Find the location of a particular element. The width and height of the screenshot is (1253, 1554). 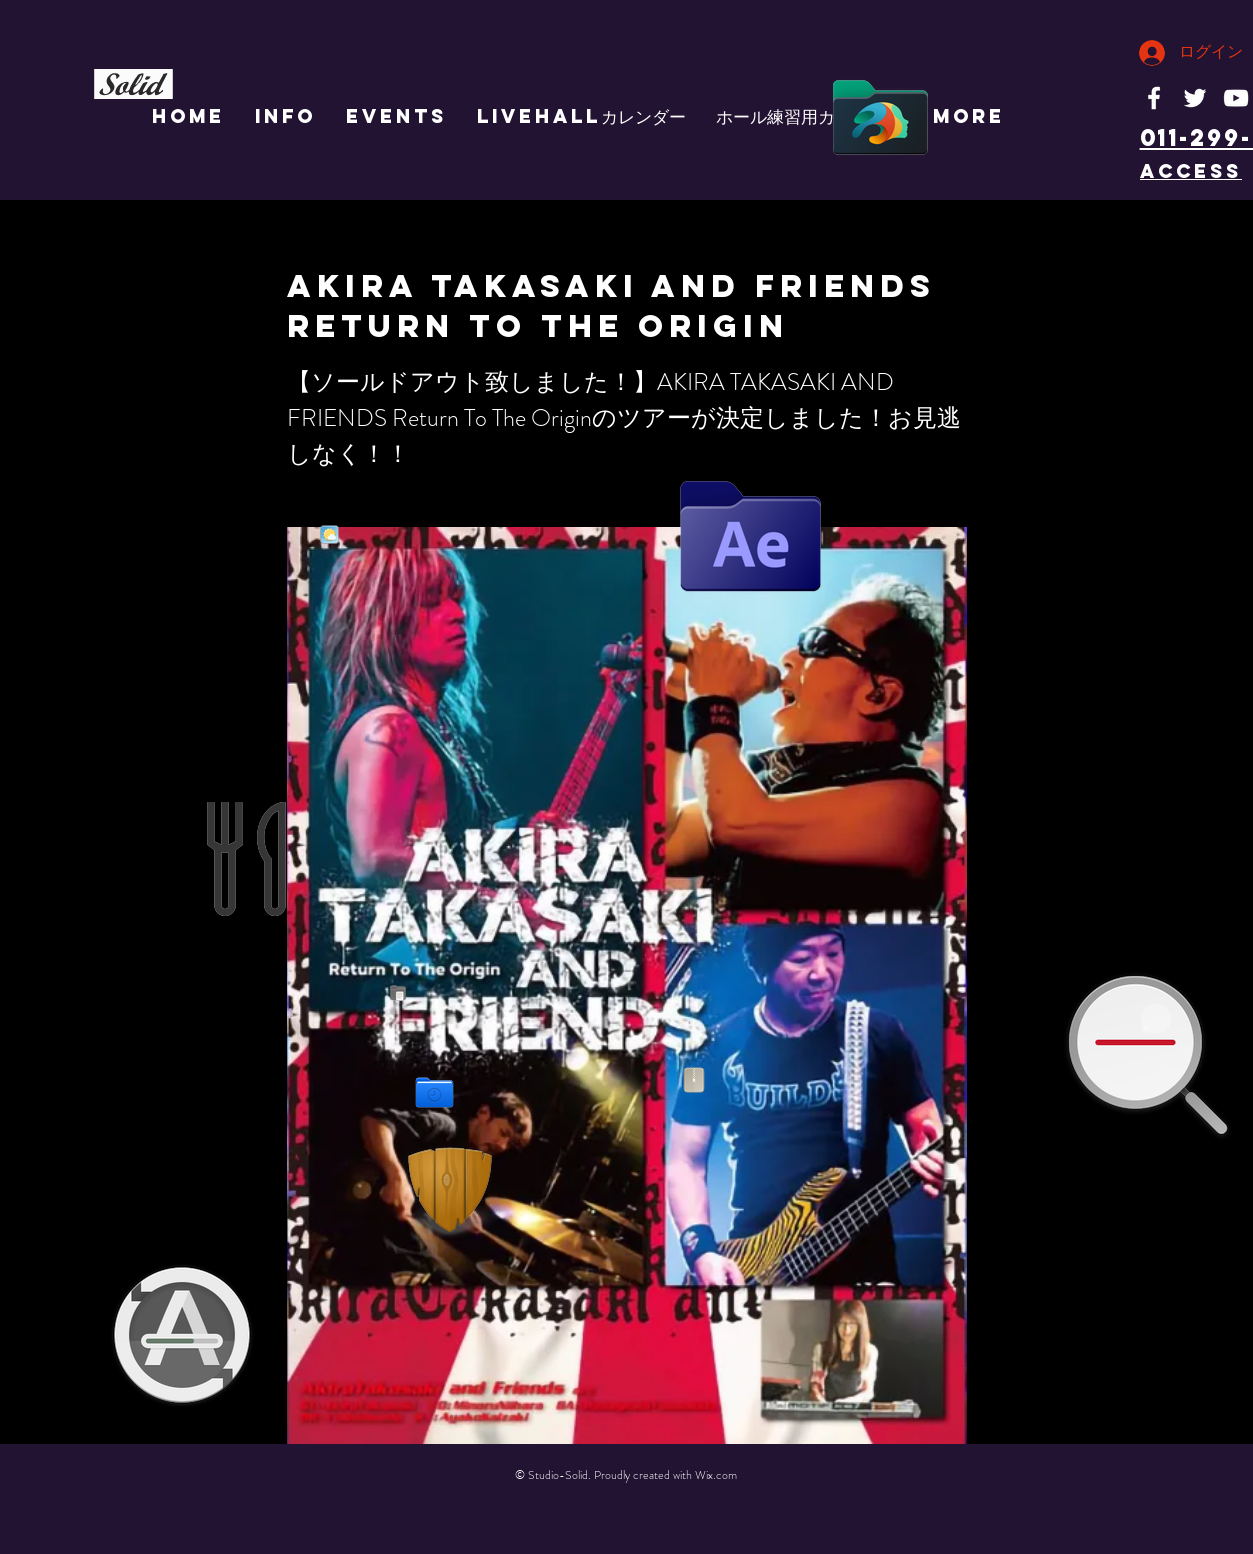

folder containing Adobe After Effects project files is located at coordinates (750, 540).